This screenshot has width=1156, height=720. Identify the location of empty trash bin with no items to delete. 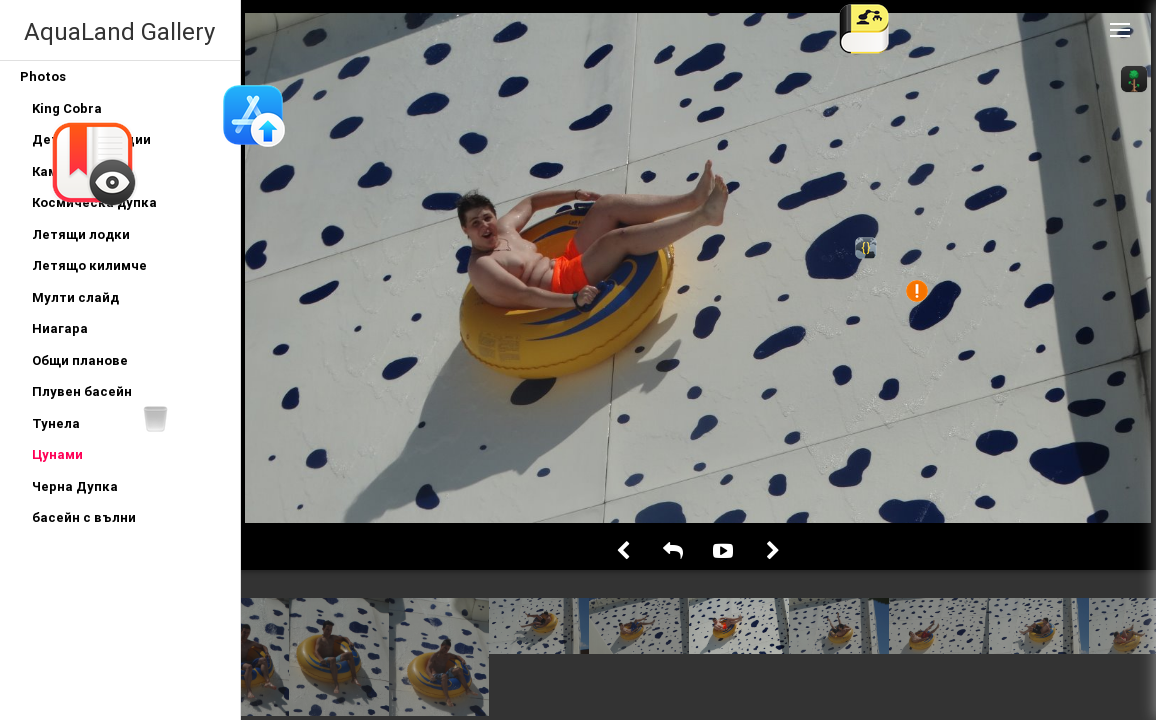
(155, 418).